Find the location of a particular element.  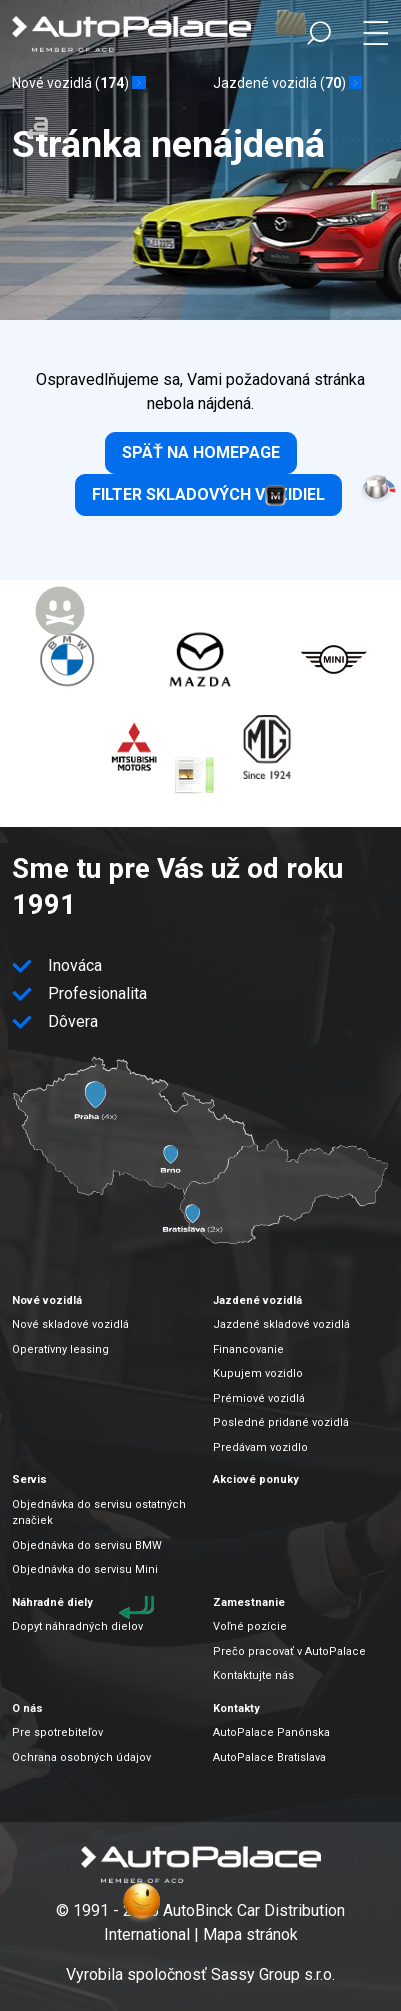

indicates a folder currently being accessed or browsed is located at coordinates (291, 24).